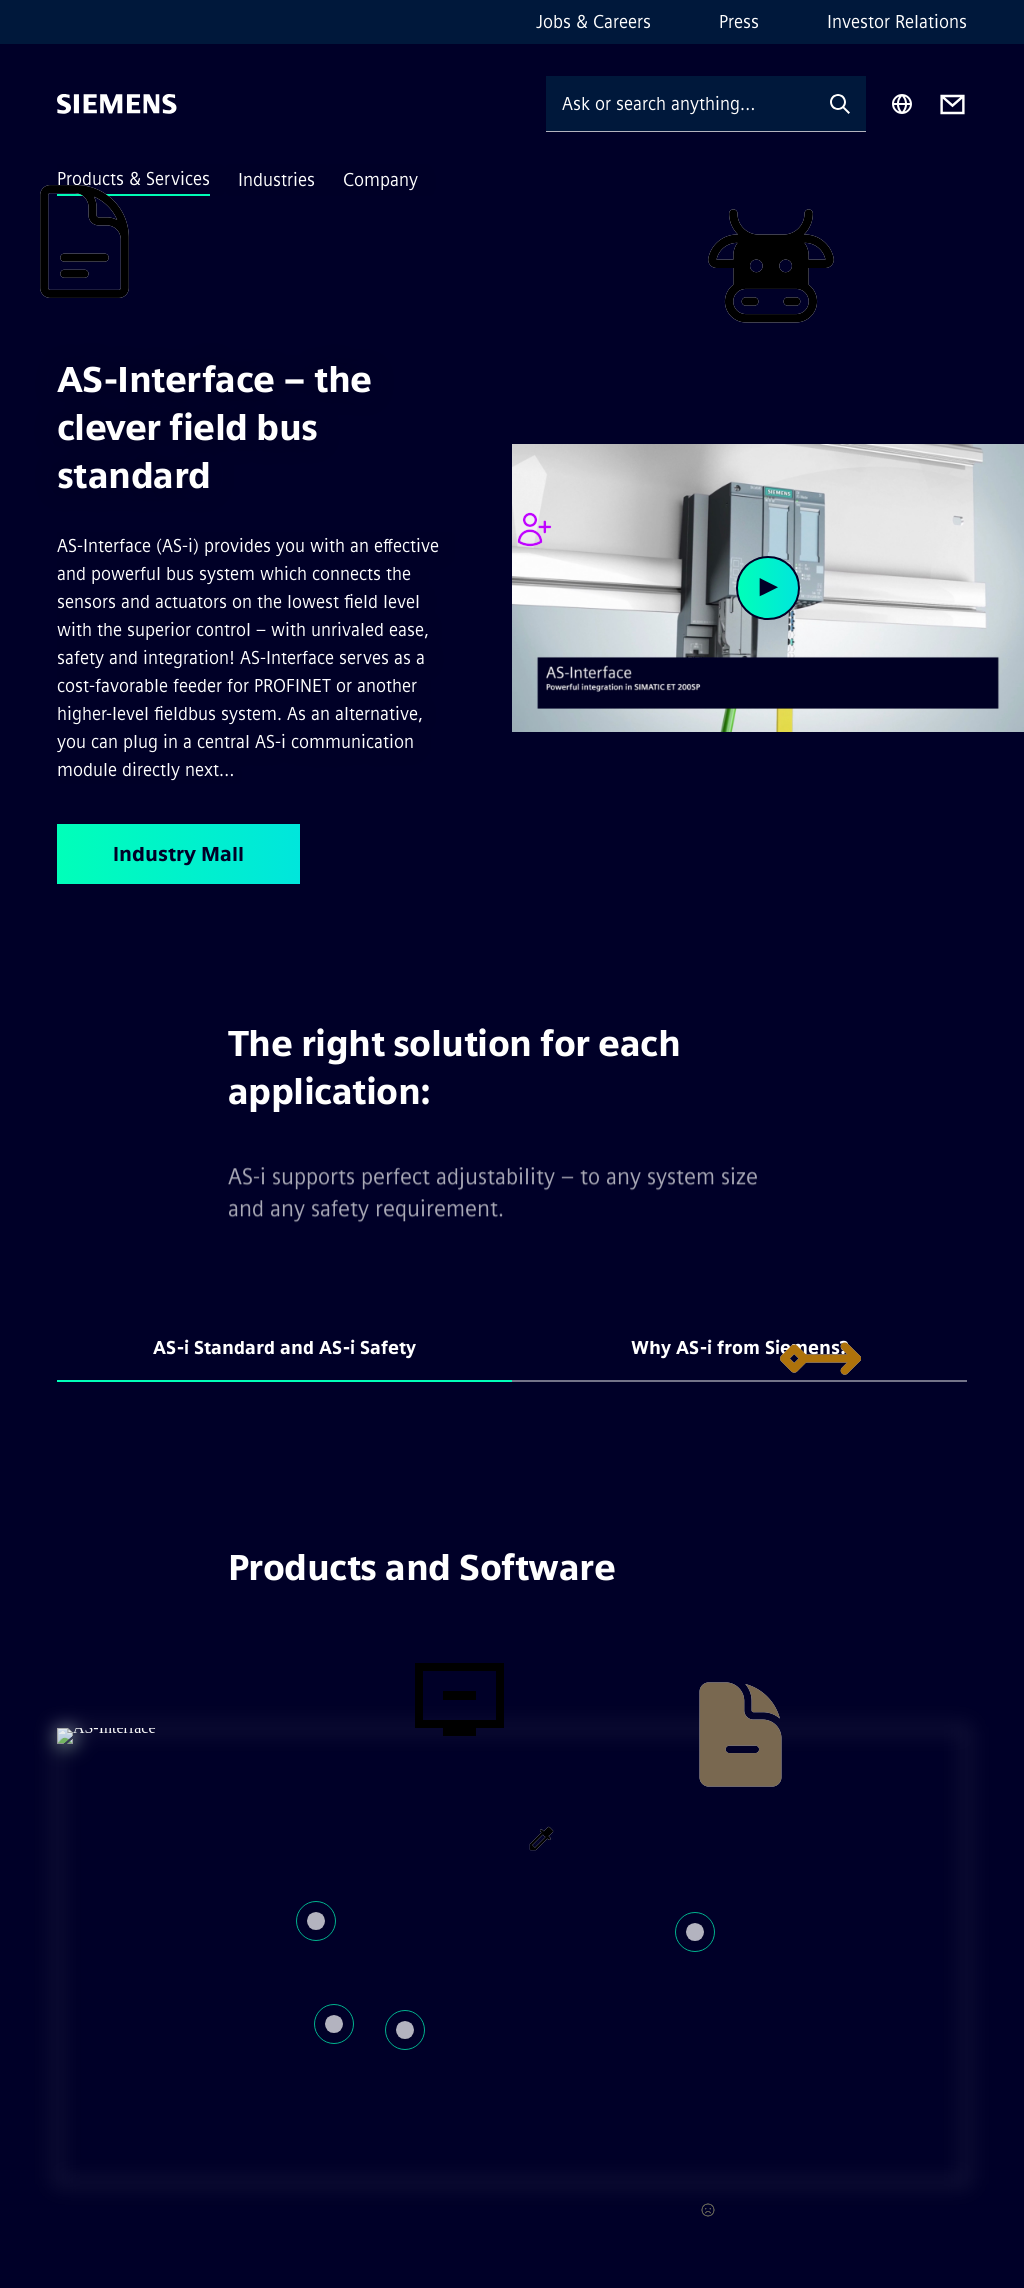  Describe the element at coordinates (534, 529) in the screenshot. I see `add a new contact or friend` at that location.